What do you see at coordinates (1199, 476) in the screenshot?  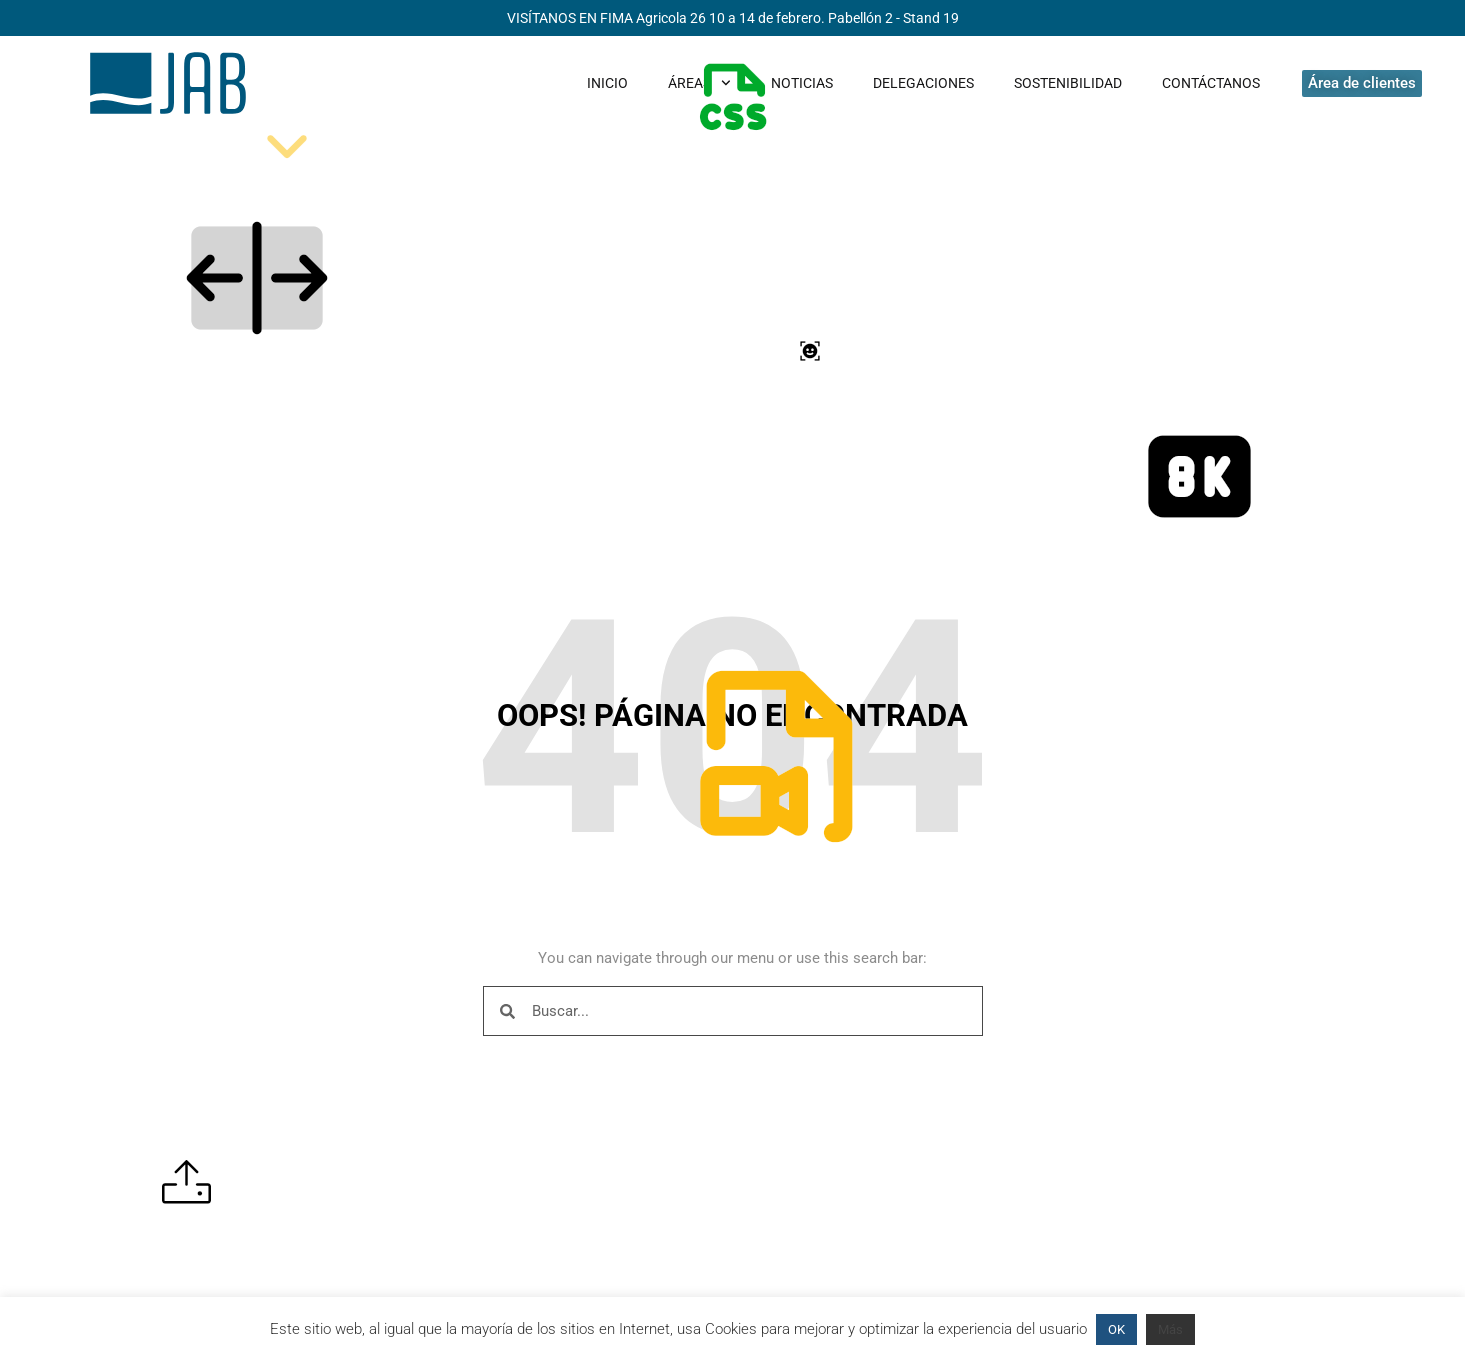 I see `indicates 8K video resolution quality` at bounding box center [1199, 476].